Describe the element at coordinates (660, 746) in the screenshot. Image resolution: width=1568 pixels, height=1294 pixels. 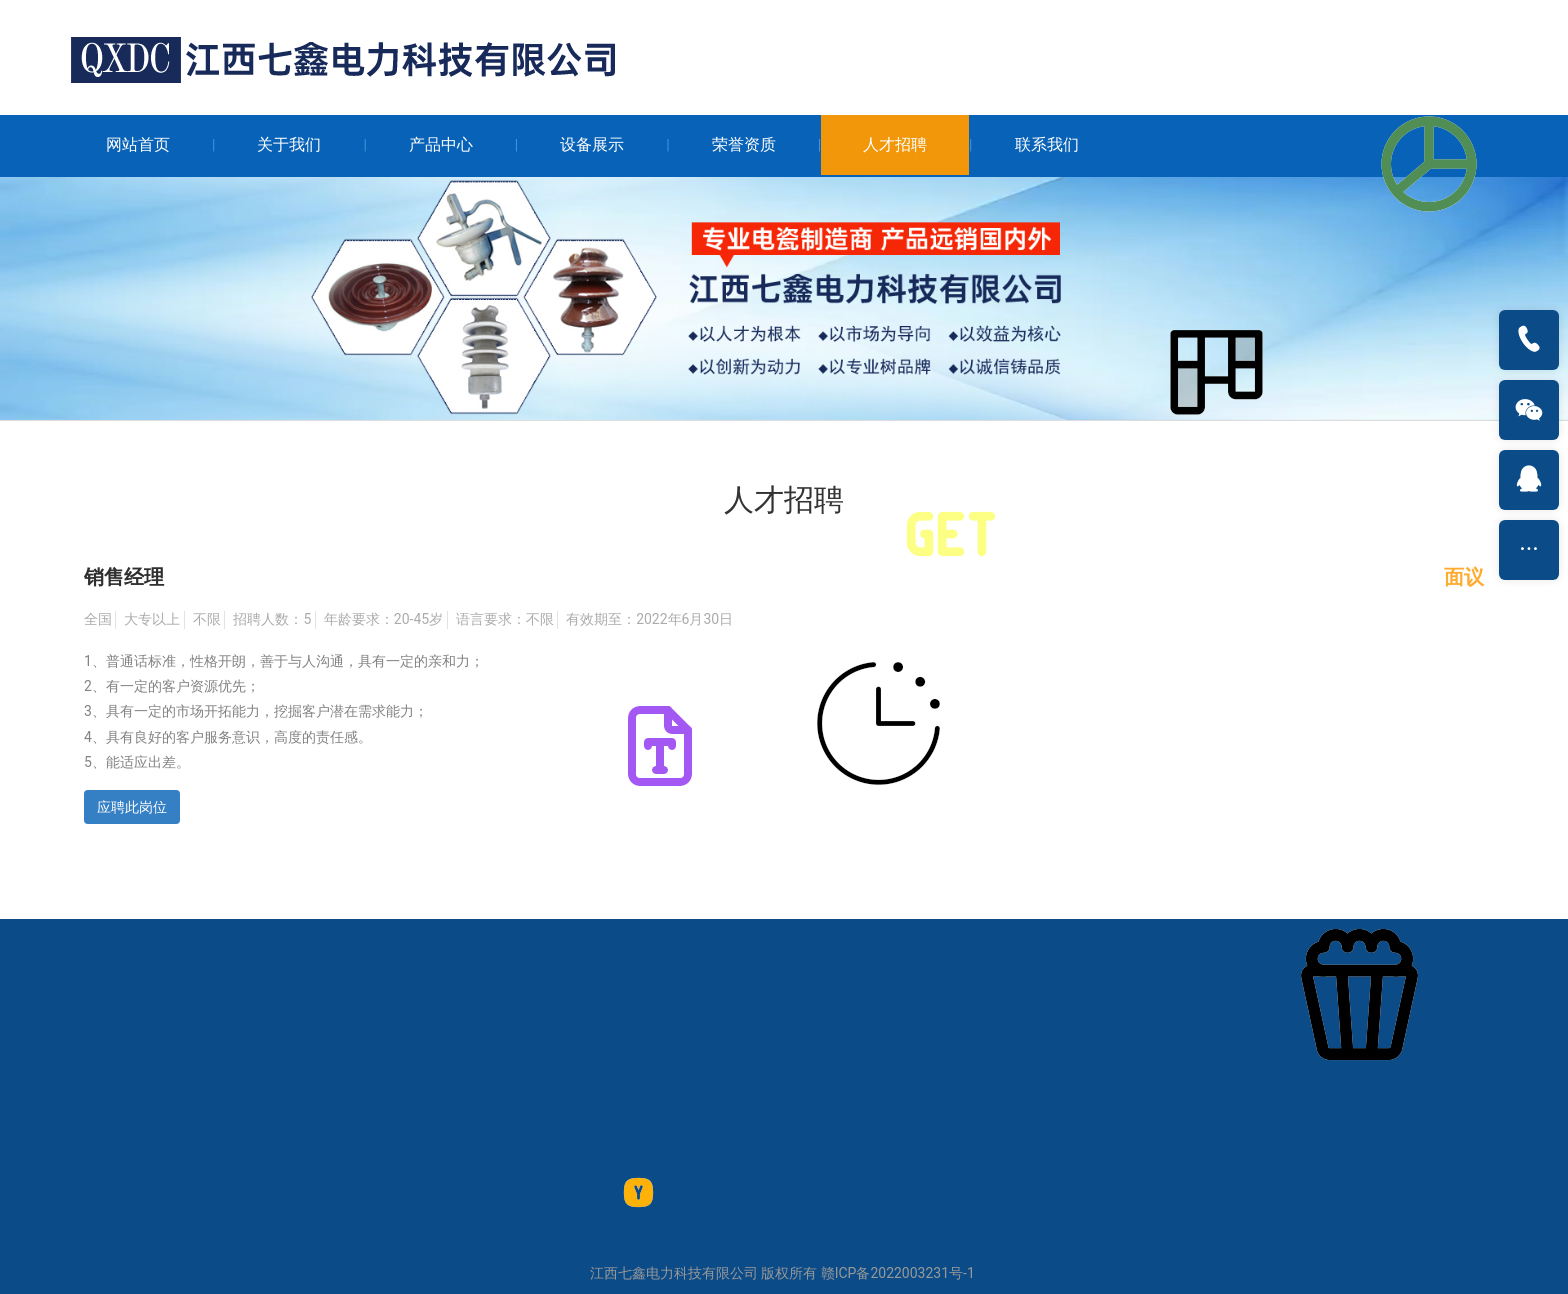
I see `open a text or typography file` at that location.